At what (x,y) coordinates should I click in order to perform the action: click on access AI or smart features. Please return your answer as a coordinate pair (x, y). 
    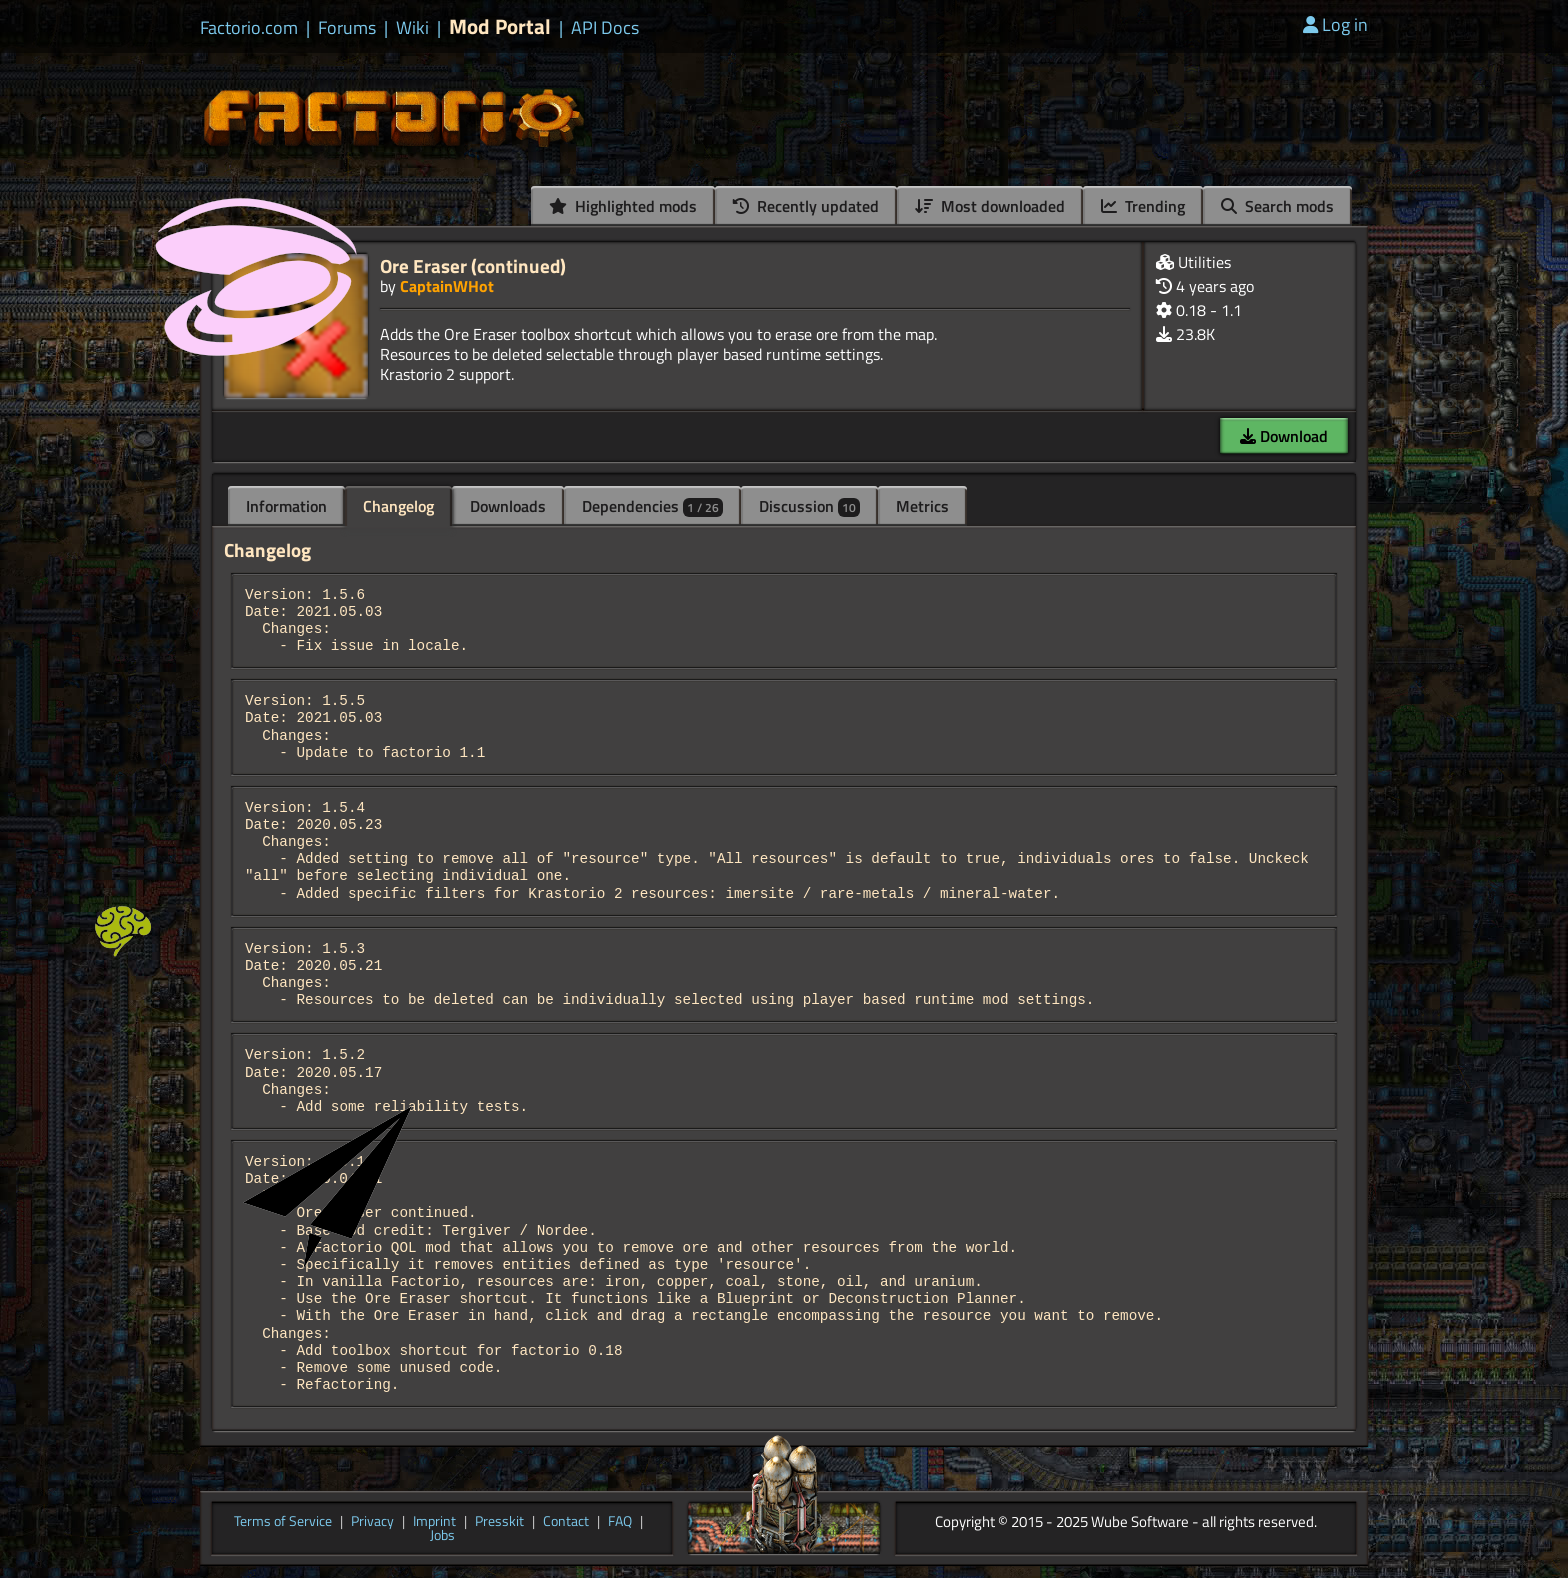
    Looking at the image, I should click on (123, 930).